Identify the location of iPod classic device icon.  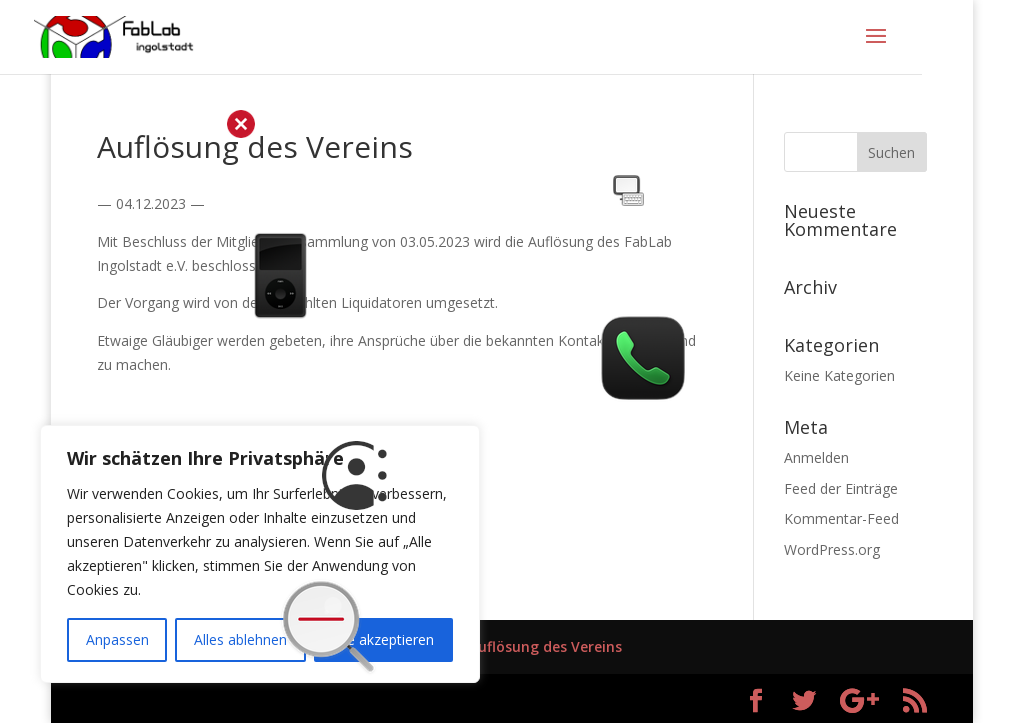
(280, 275).